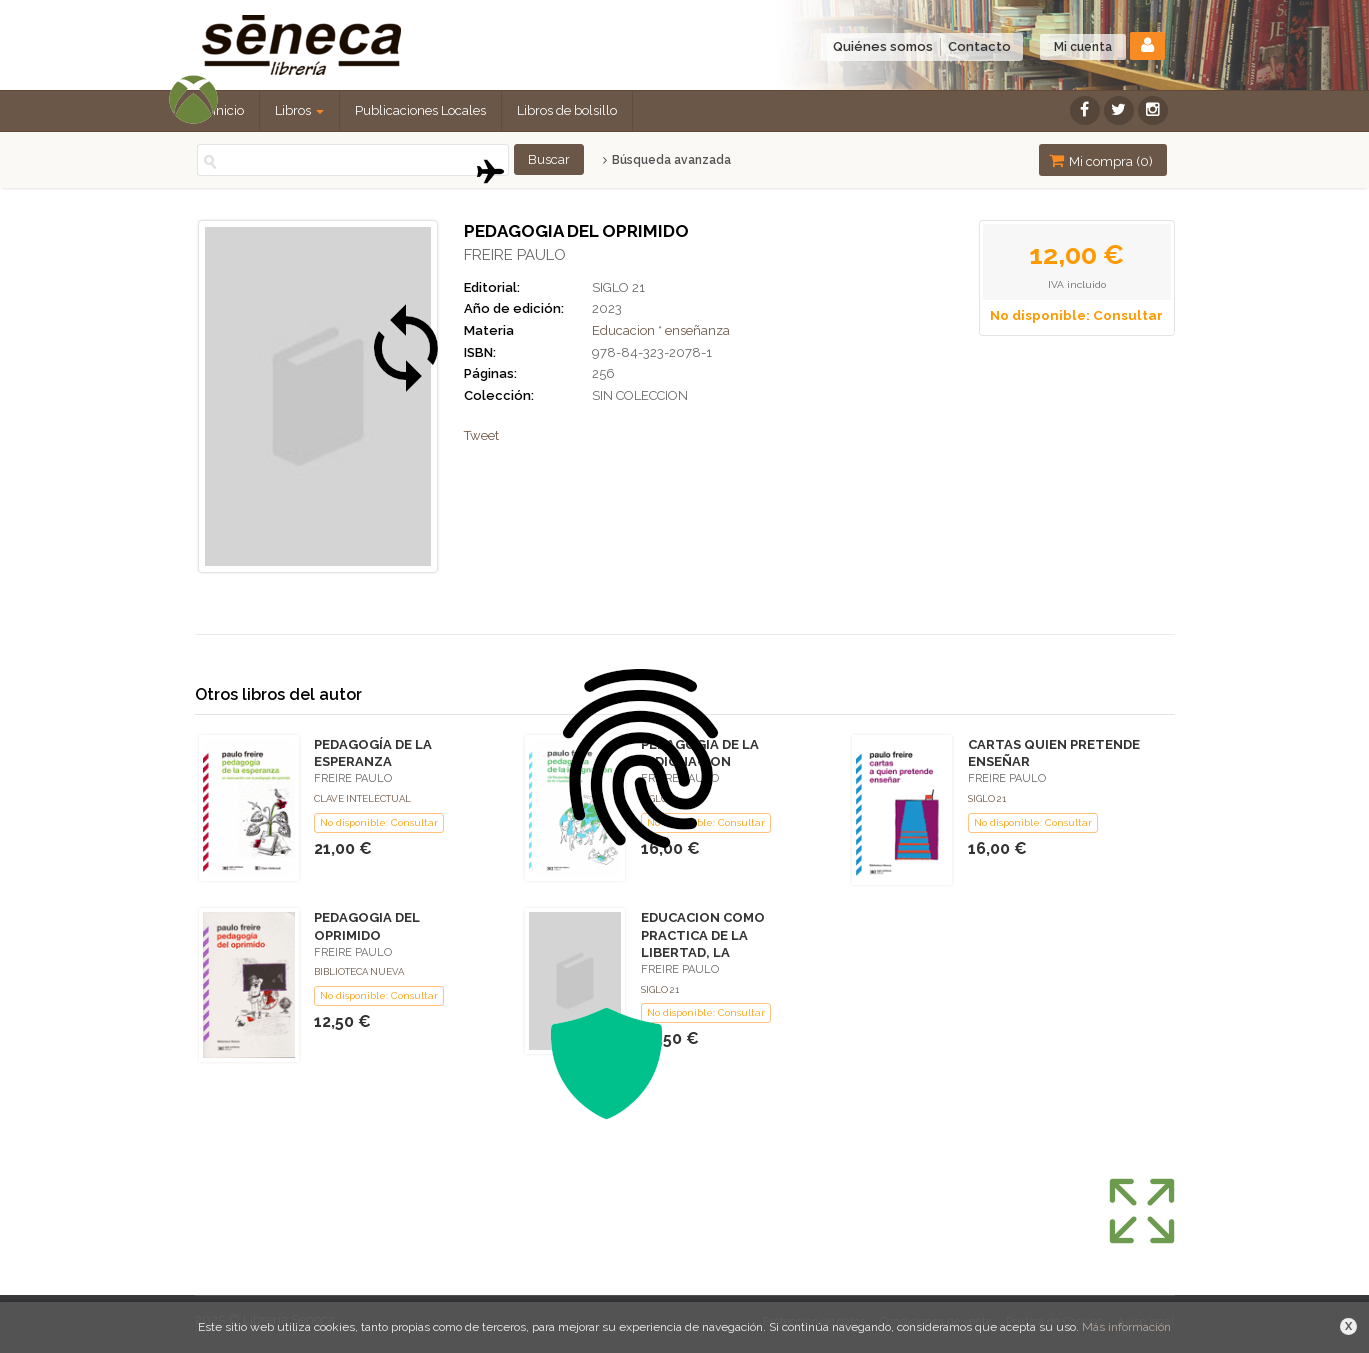 The width and height of the screenshot is (1369, 1353). I want to click on sync data with cloud or server, so click(406, 348).